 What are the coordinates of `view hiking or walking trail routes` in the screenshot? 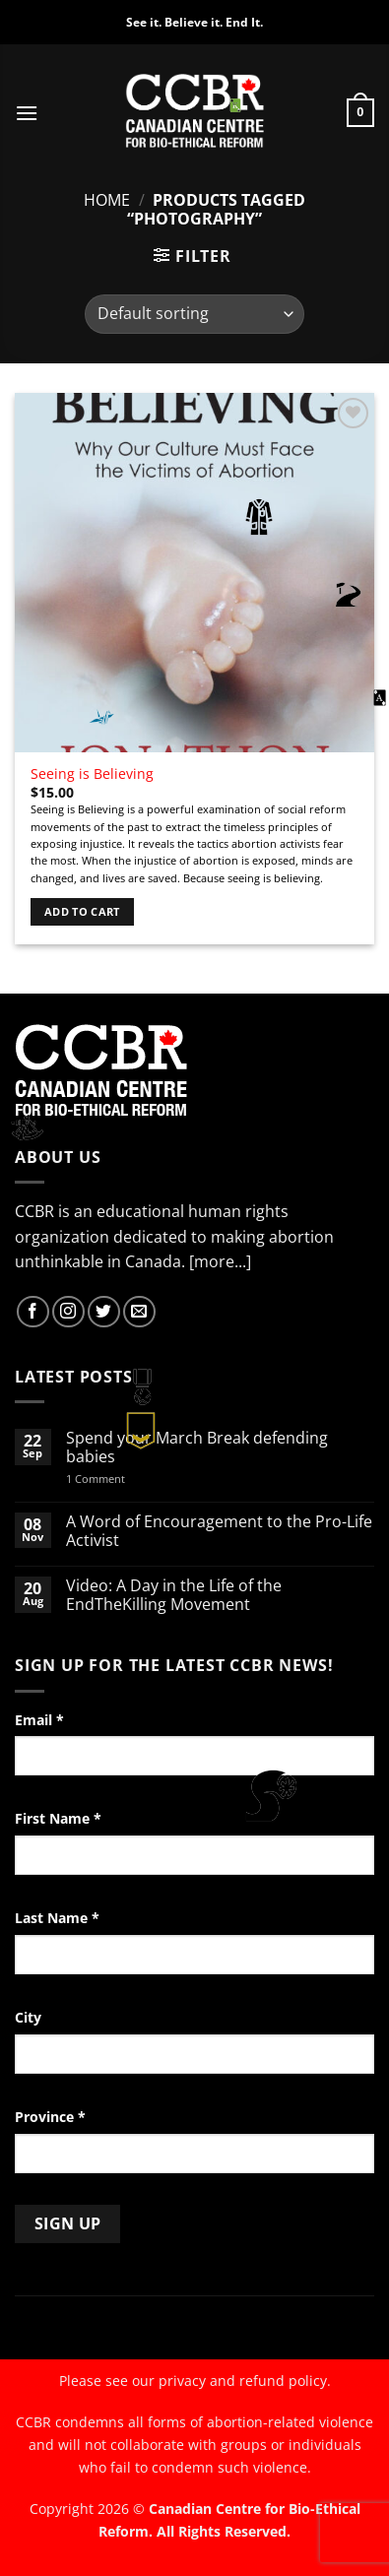 It's located at (348, 594).